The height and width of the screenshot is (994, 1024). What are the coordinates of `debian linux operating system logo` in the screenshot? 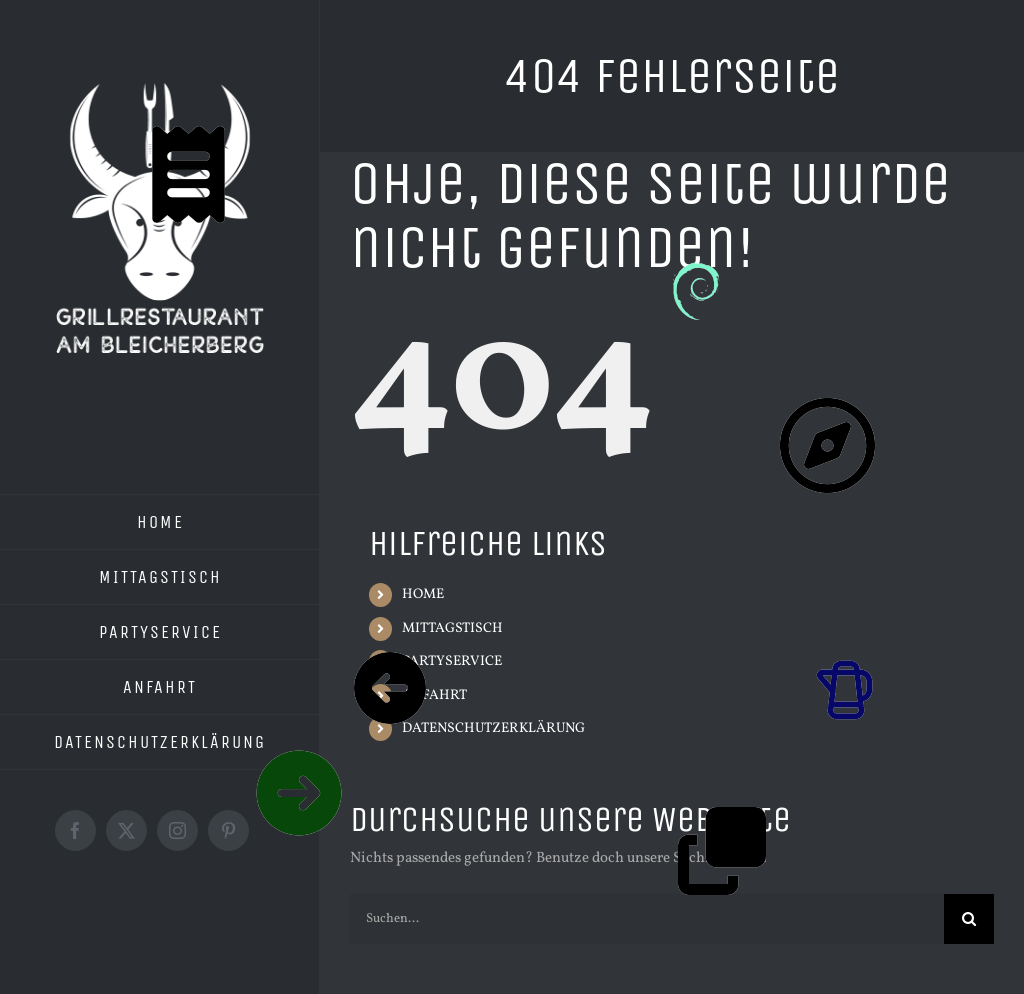 It's located at (696, 291).